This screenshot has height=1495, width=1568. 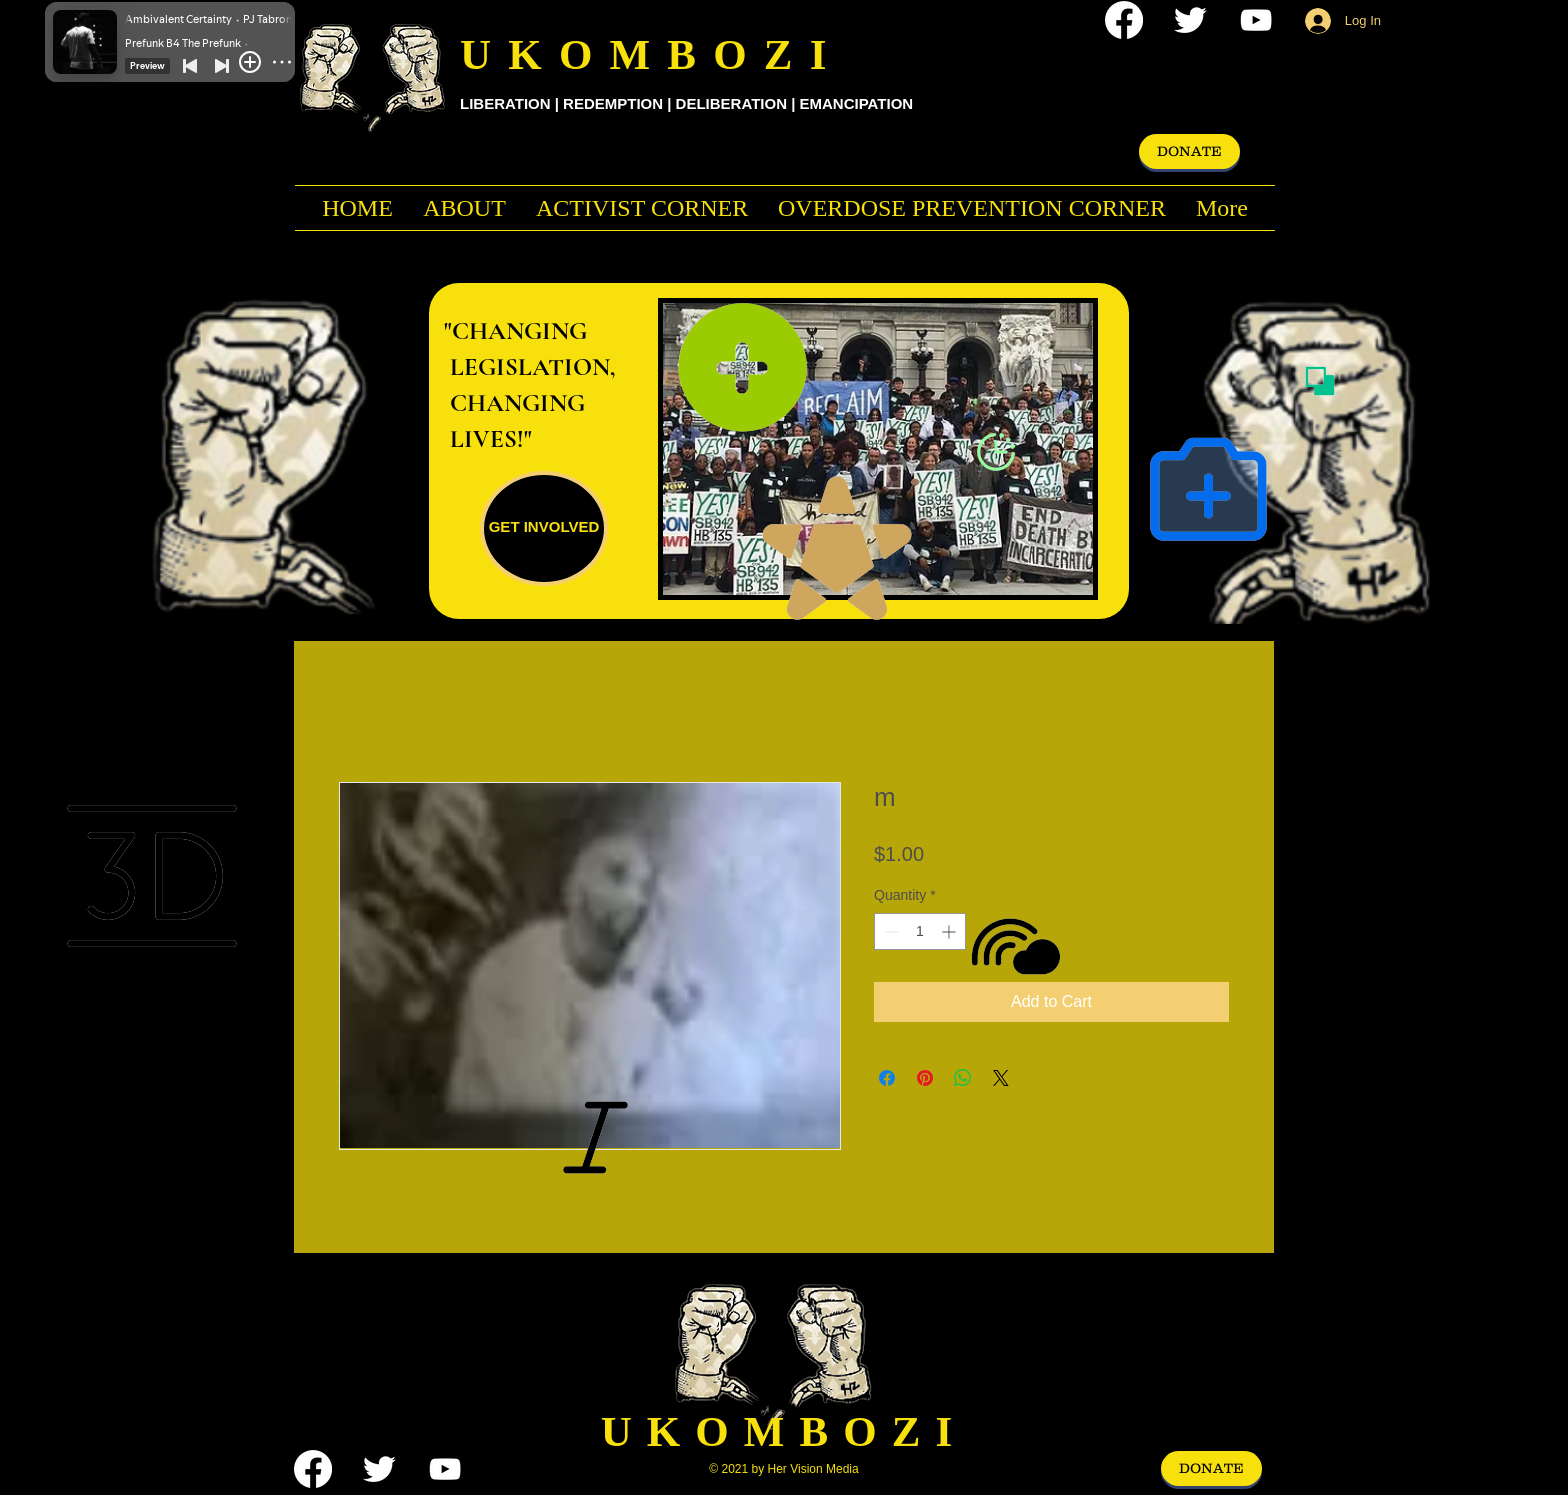 I want to click on add a new item, so click(x=742, y=368).